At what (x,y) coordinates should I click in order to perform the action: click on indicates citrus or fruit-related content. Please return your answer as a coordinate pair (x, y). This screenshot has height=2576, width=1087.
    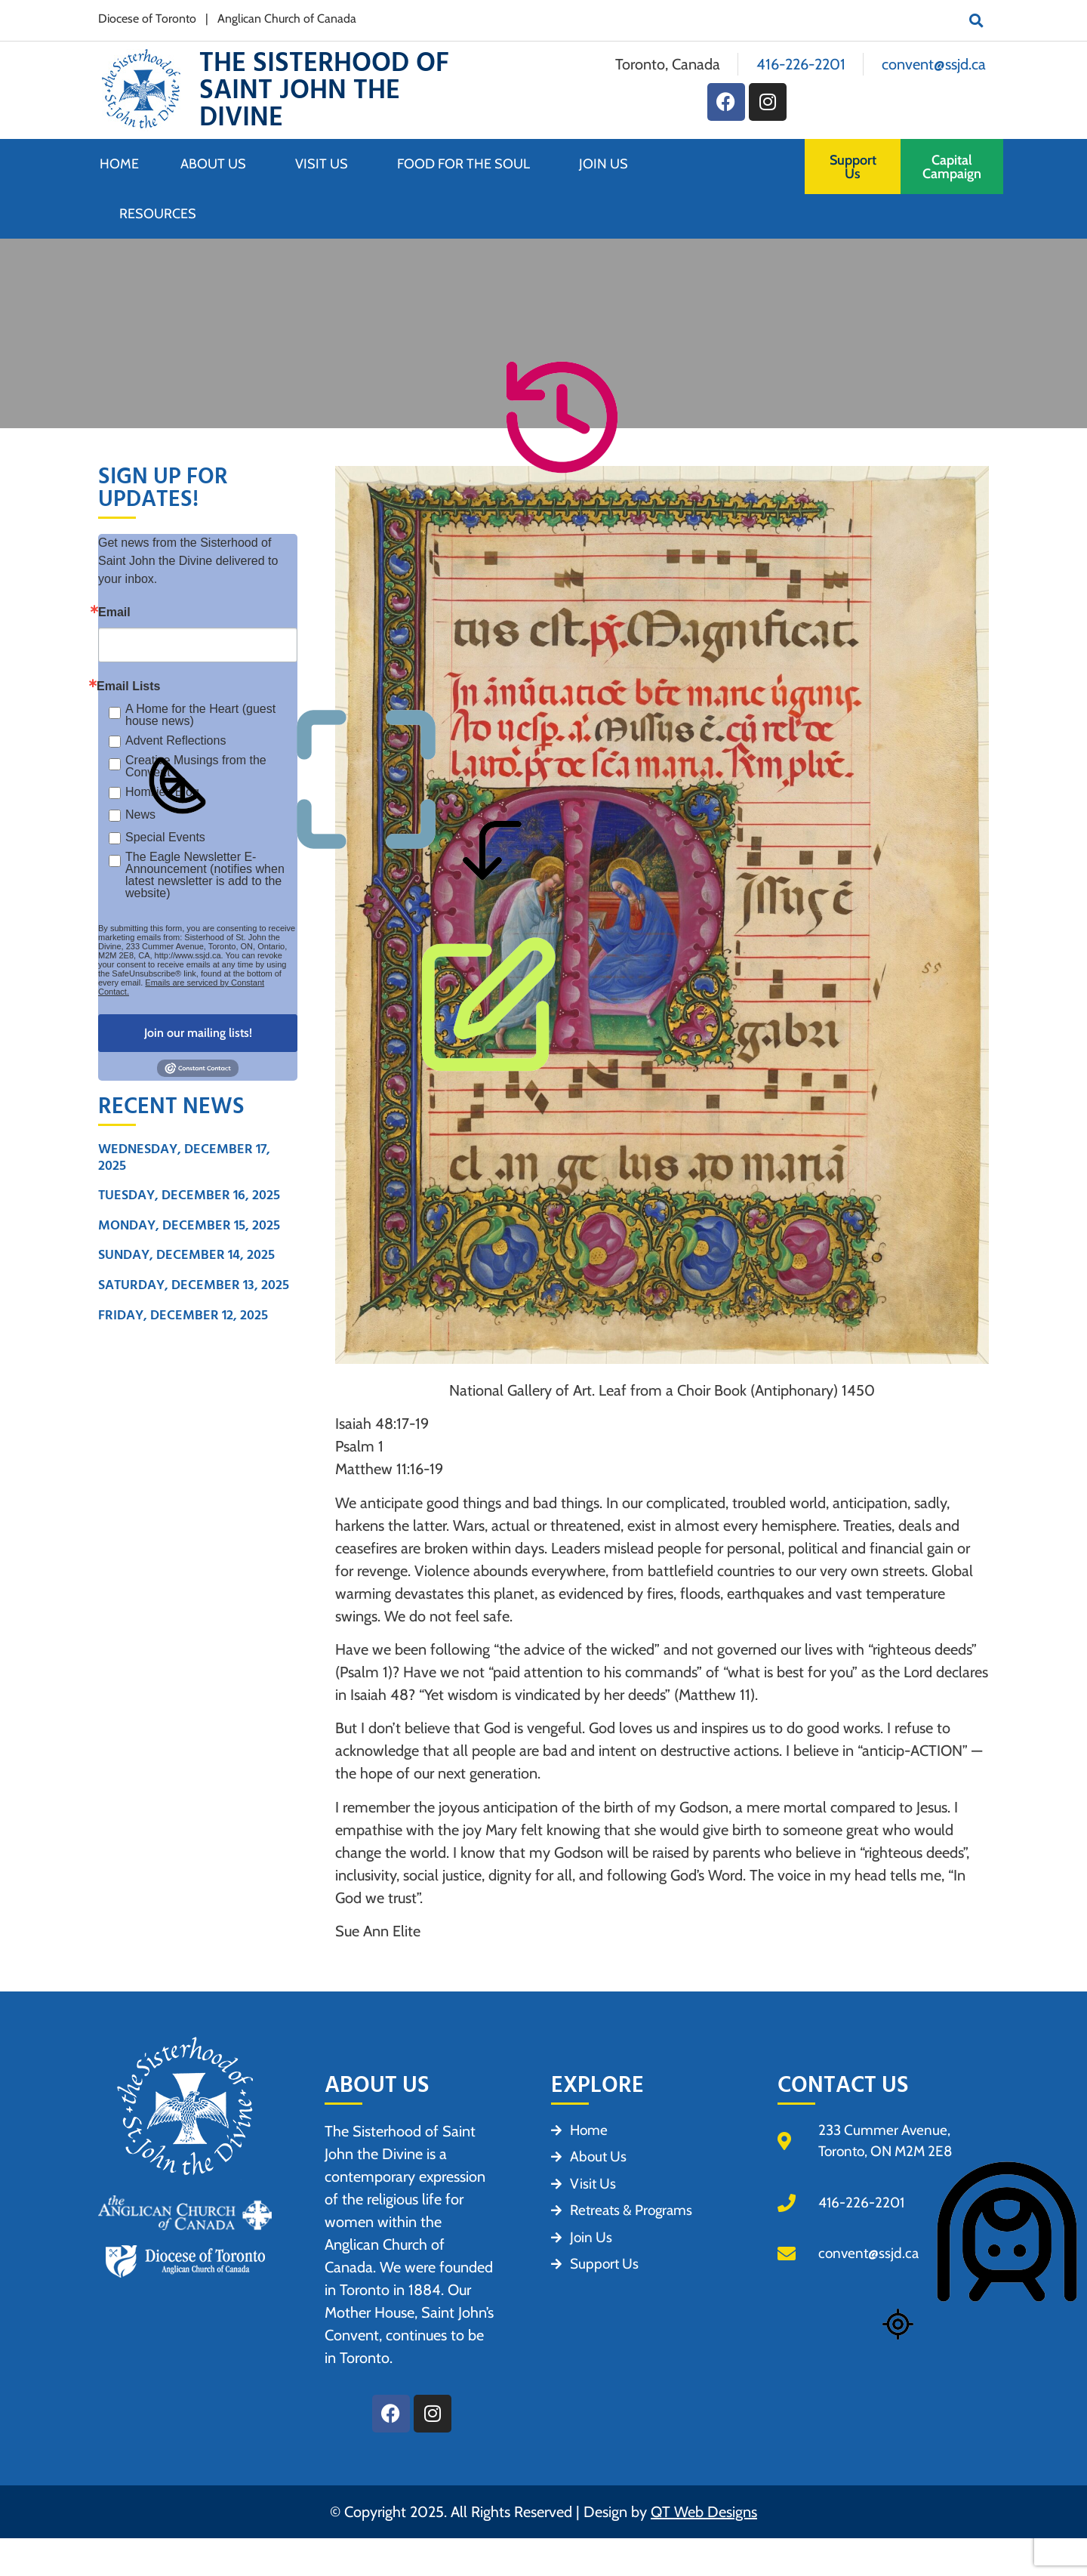
    Looking at the image, I should click on (177, 785).